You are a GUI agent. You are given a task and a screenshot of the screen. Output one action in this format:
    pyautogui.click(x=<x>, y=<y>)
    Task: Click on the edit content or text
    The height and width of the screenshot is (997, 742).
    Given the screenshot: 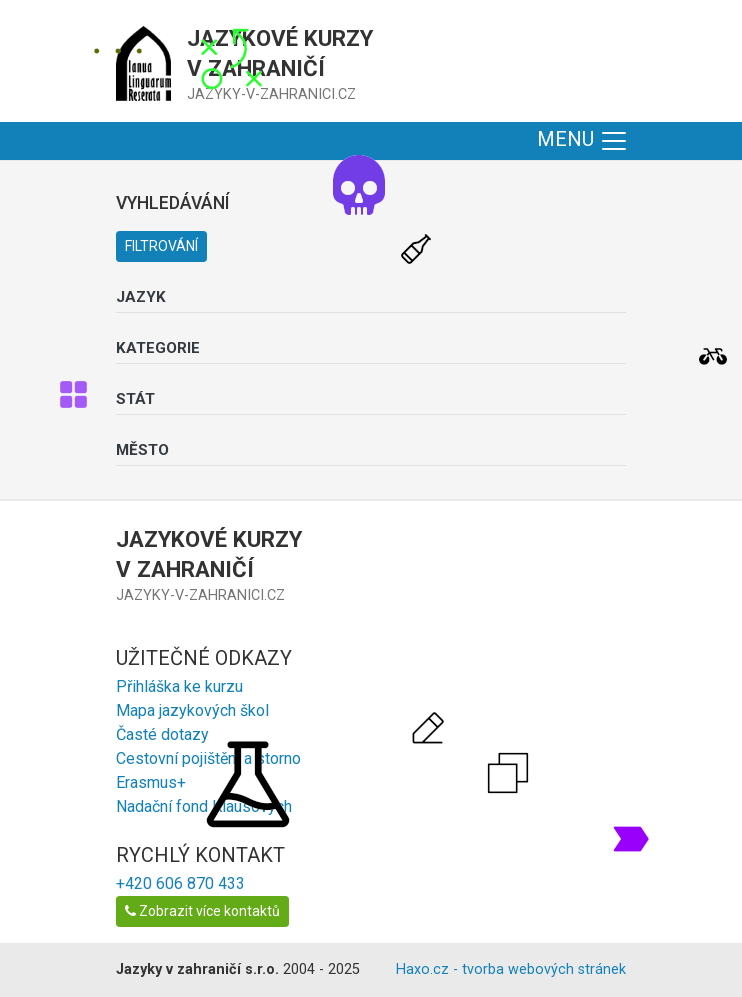 What is the action you would take?
    pyautogui.click(x=427, y=728)
    